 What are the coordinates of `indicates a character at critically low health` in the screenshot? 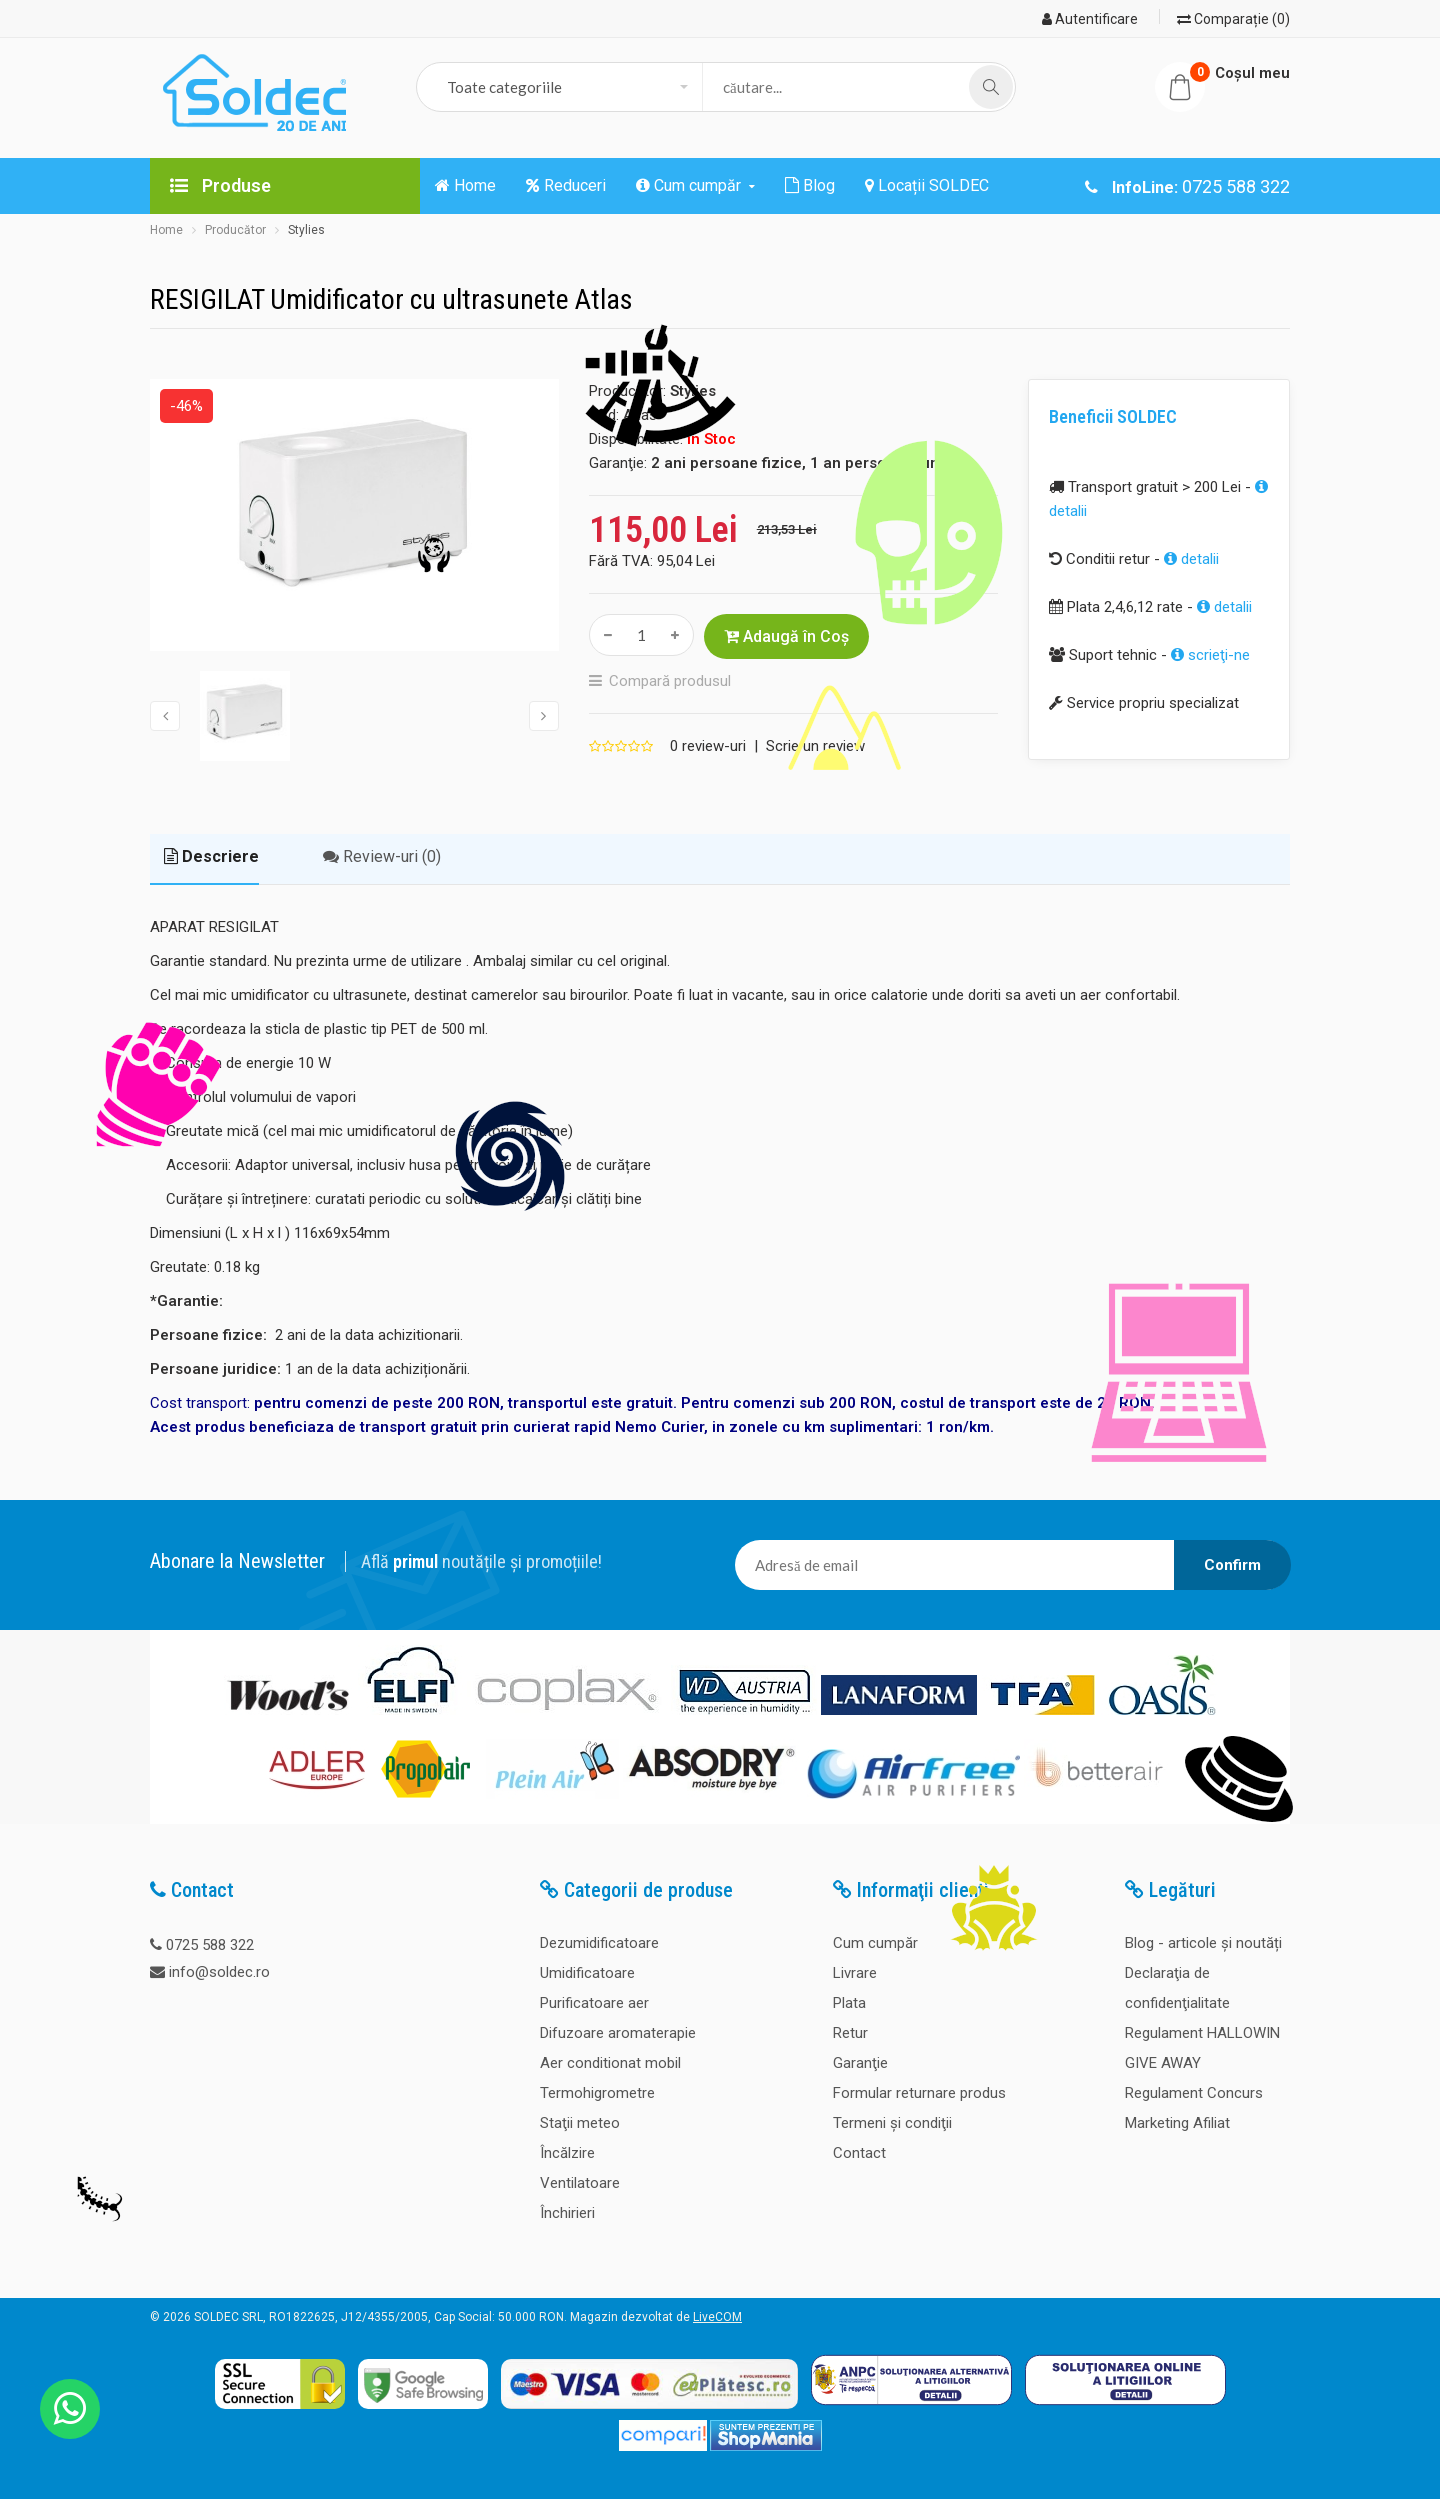 It's located at (930, 532).